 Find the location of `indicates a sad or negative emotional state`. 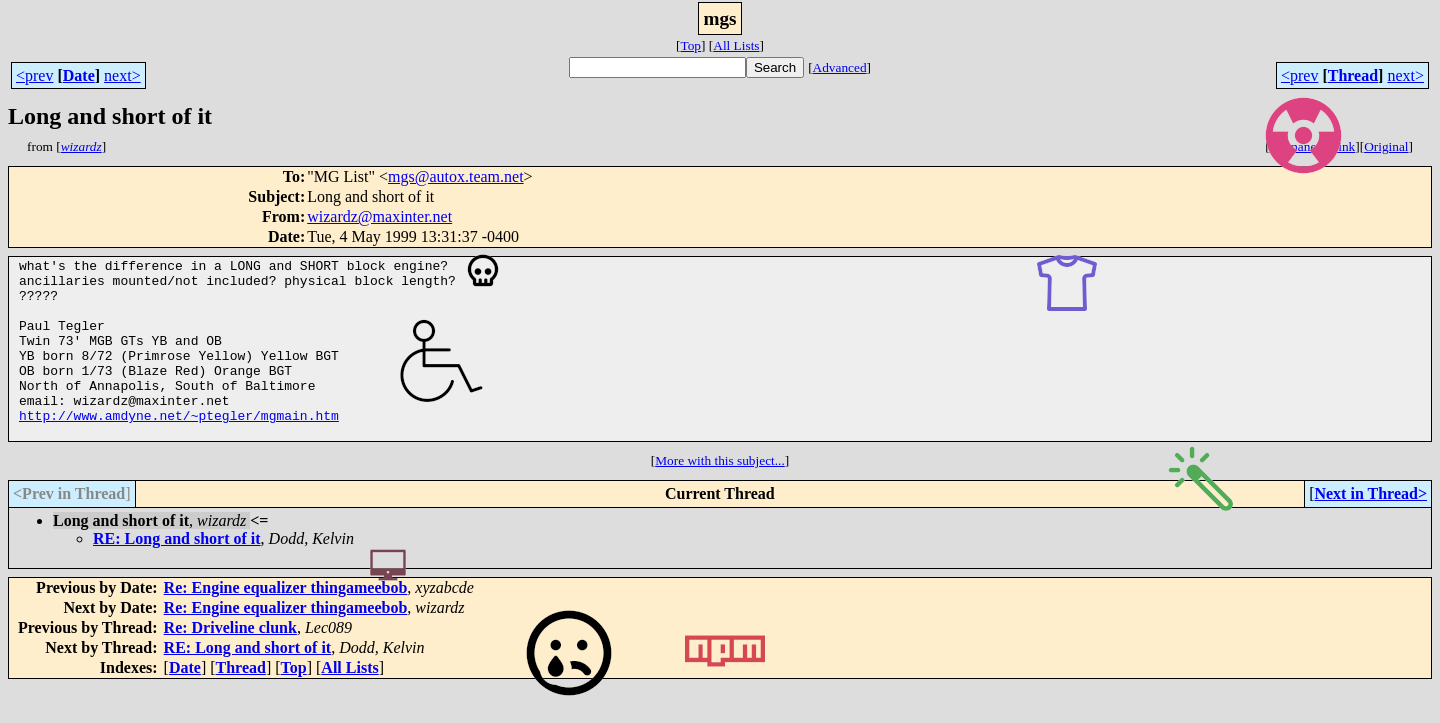

indicates a sad or negative emotional state is located at coordinates (569, 653).